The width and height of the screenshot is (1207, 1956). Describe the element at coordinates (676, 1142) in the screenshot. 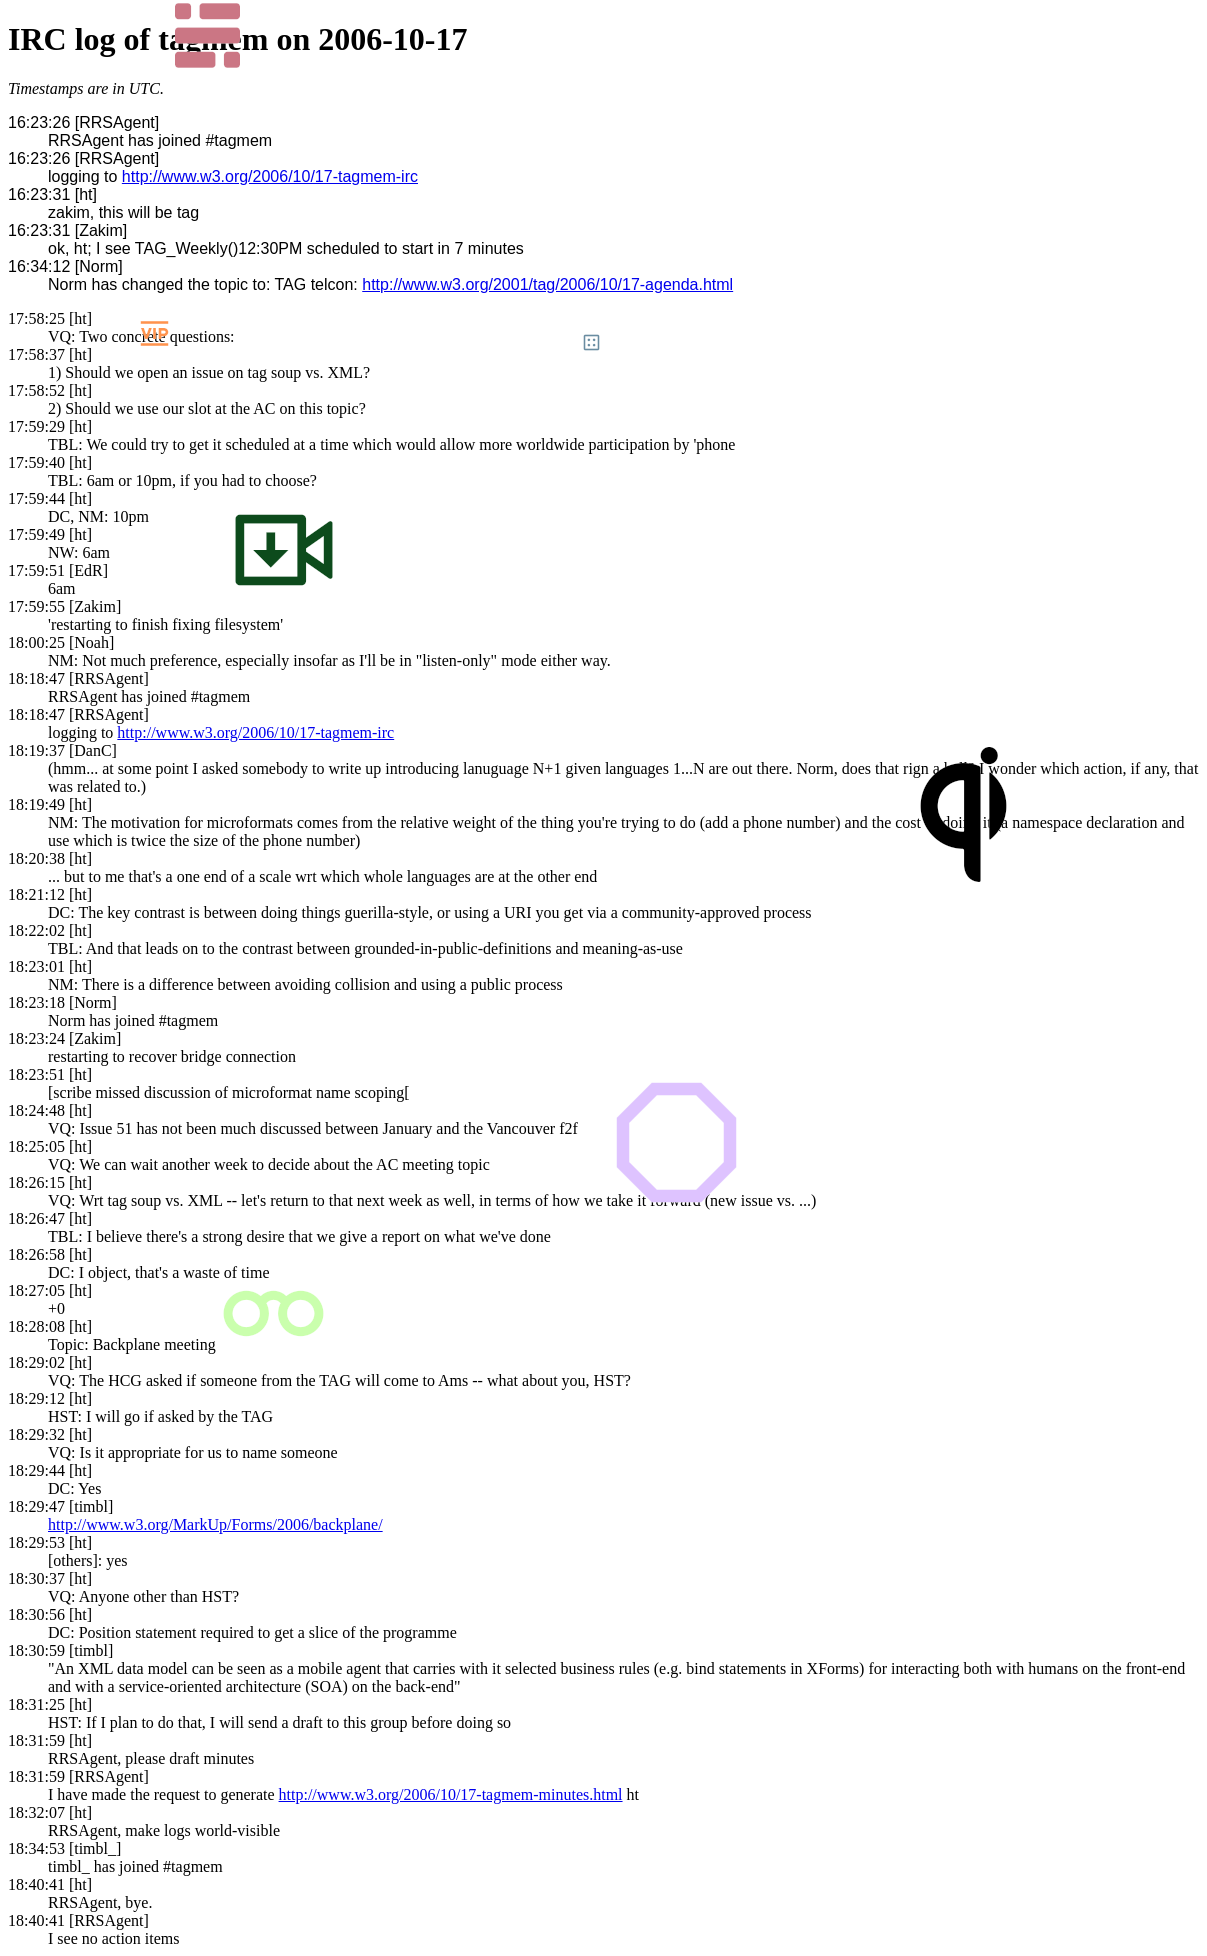

I see `select octagon shape tool` at that location.